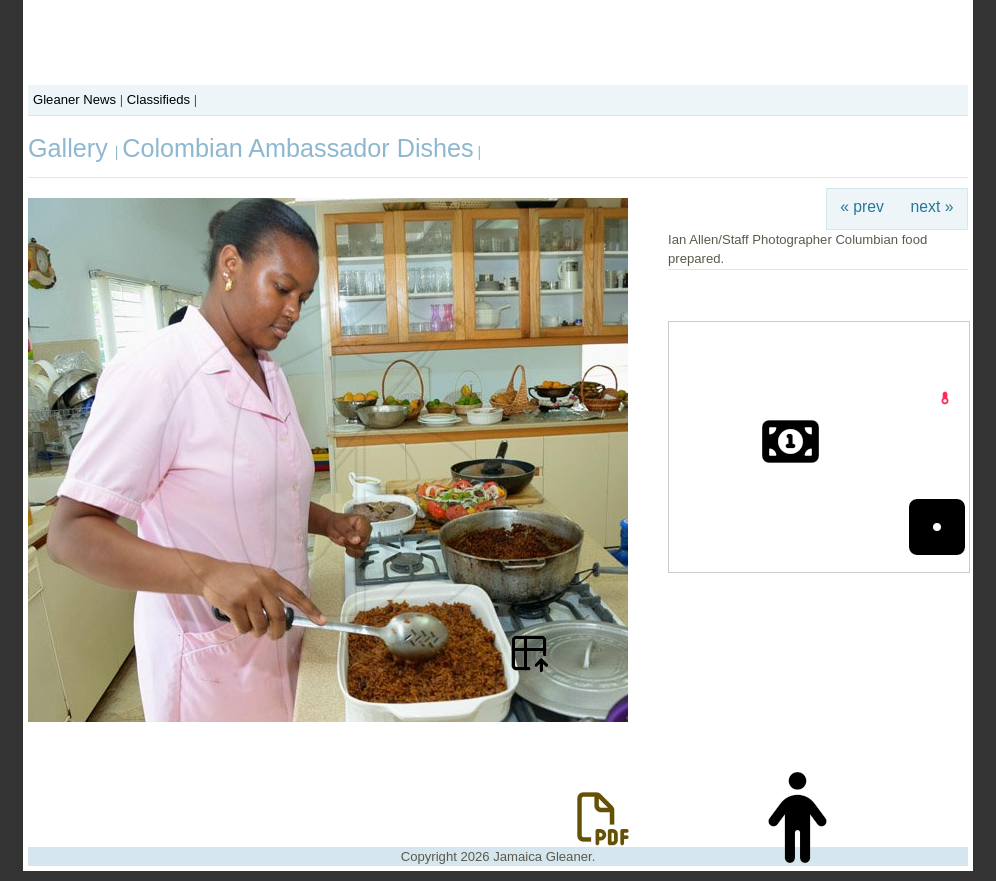 The image size is (996, 881). Describe the element at coordinates (937, 527) in the screenshot. I see `indicates a value of one in a dice or random number game` at that location.